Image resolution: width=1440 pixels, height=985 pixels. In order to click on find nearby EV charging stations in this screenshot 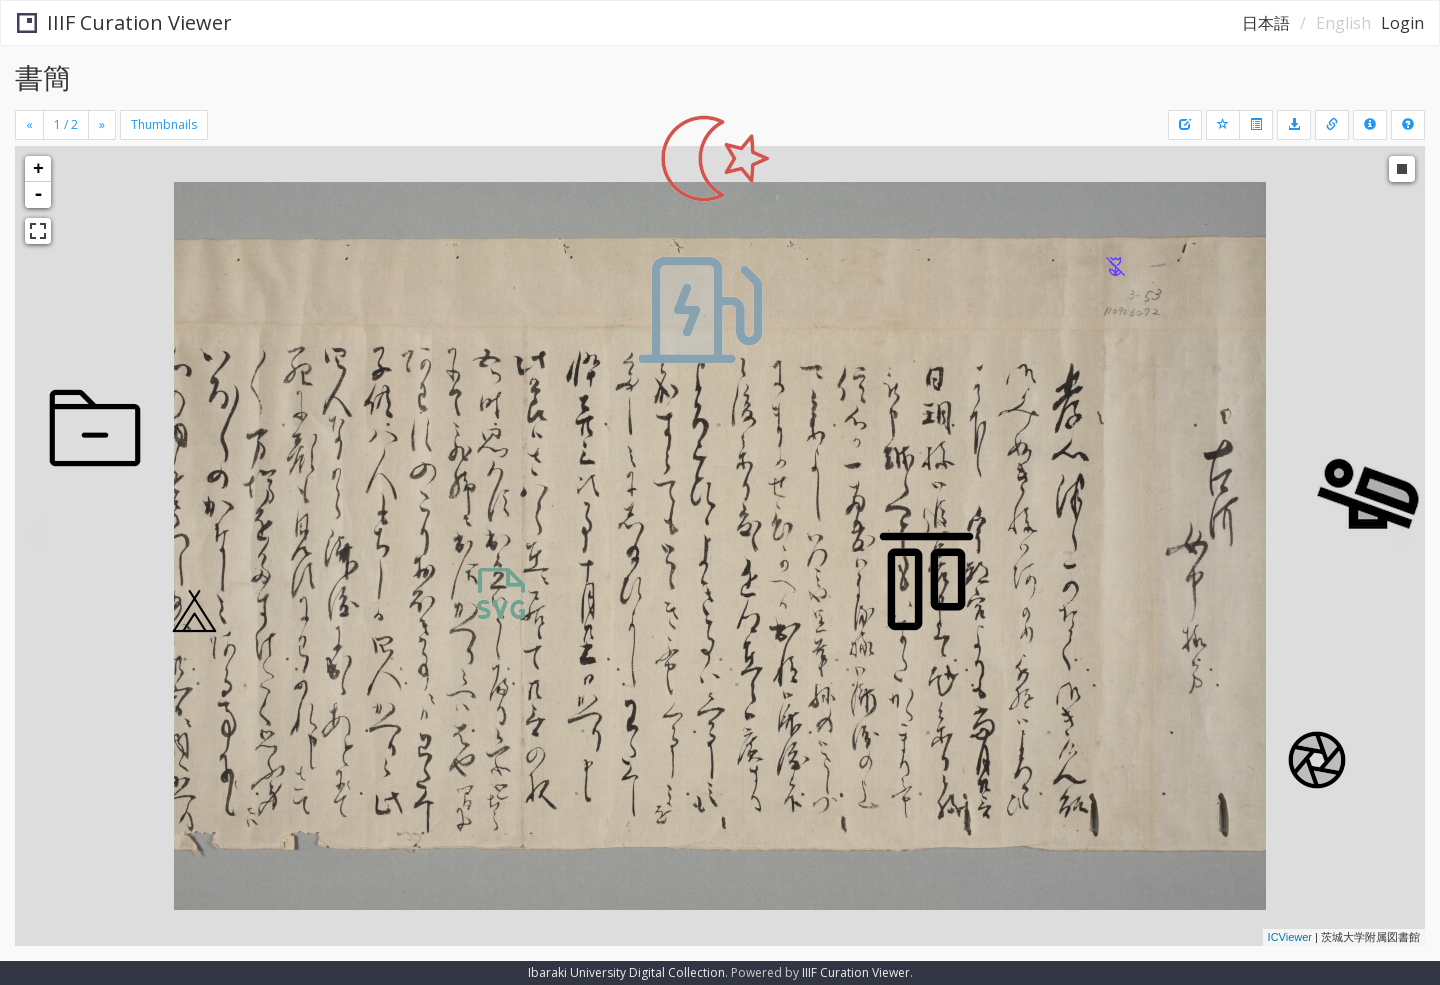, I will do `click(696, 310)`.